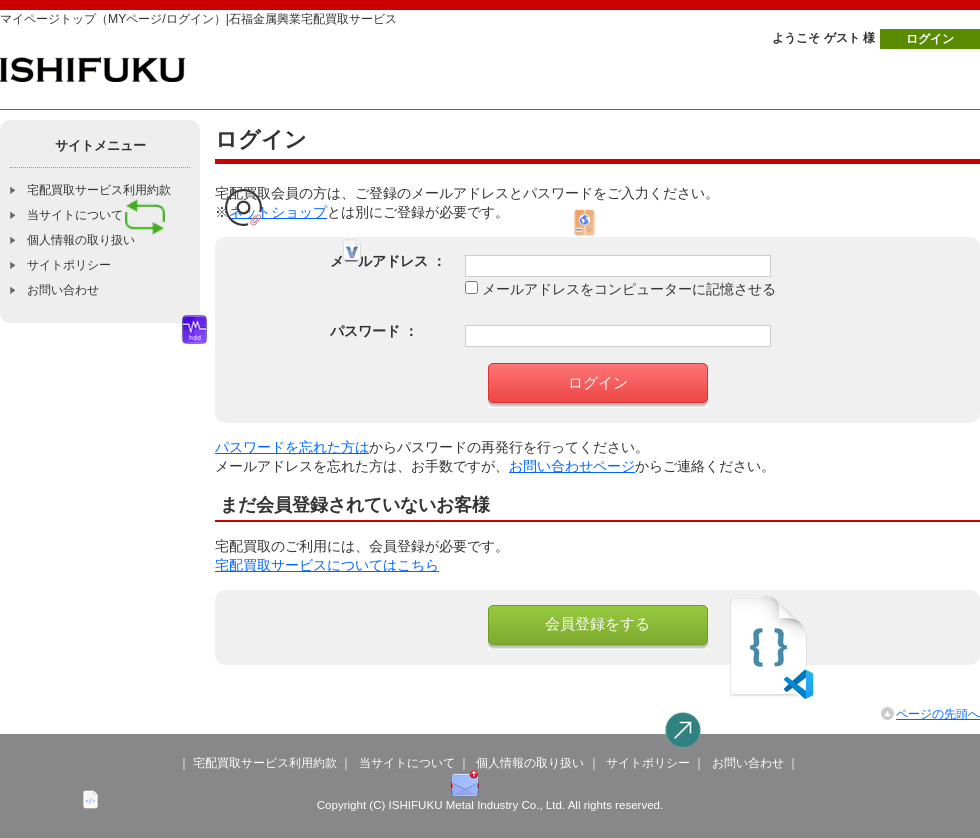  I want to click on sync or refresh email messages, so click(145, 217).